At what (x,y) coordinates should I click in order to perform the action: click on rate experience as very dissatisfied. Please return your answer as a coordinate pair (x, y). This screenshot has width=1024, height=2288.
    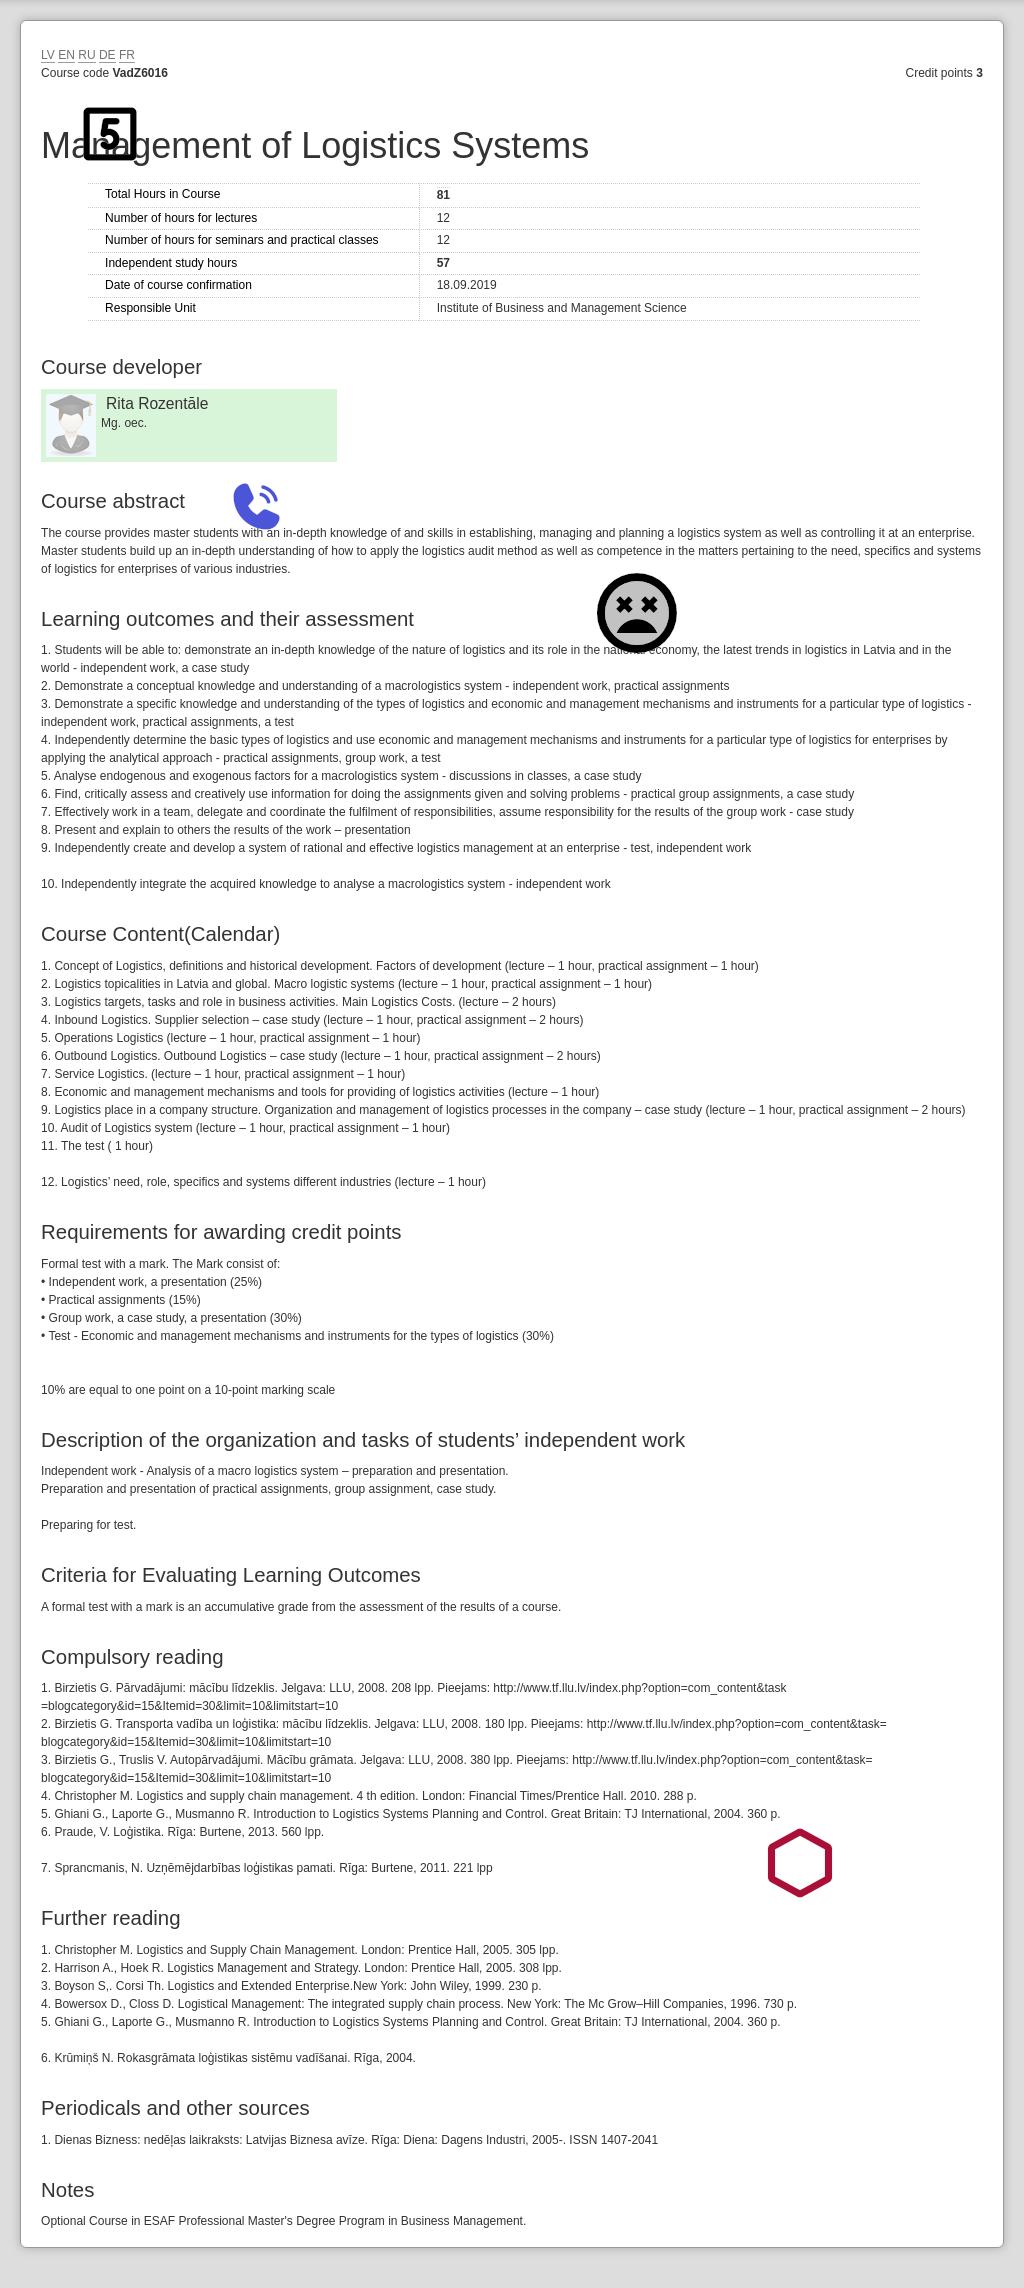
    Looking at the image, I should click on (637, 613).